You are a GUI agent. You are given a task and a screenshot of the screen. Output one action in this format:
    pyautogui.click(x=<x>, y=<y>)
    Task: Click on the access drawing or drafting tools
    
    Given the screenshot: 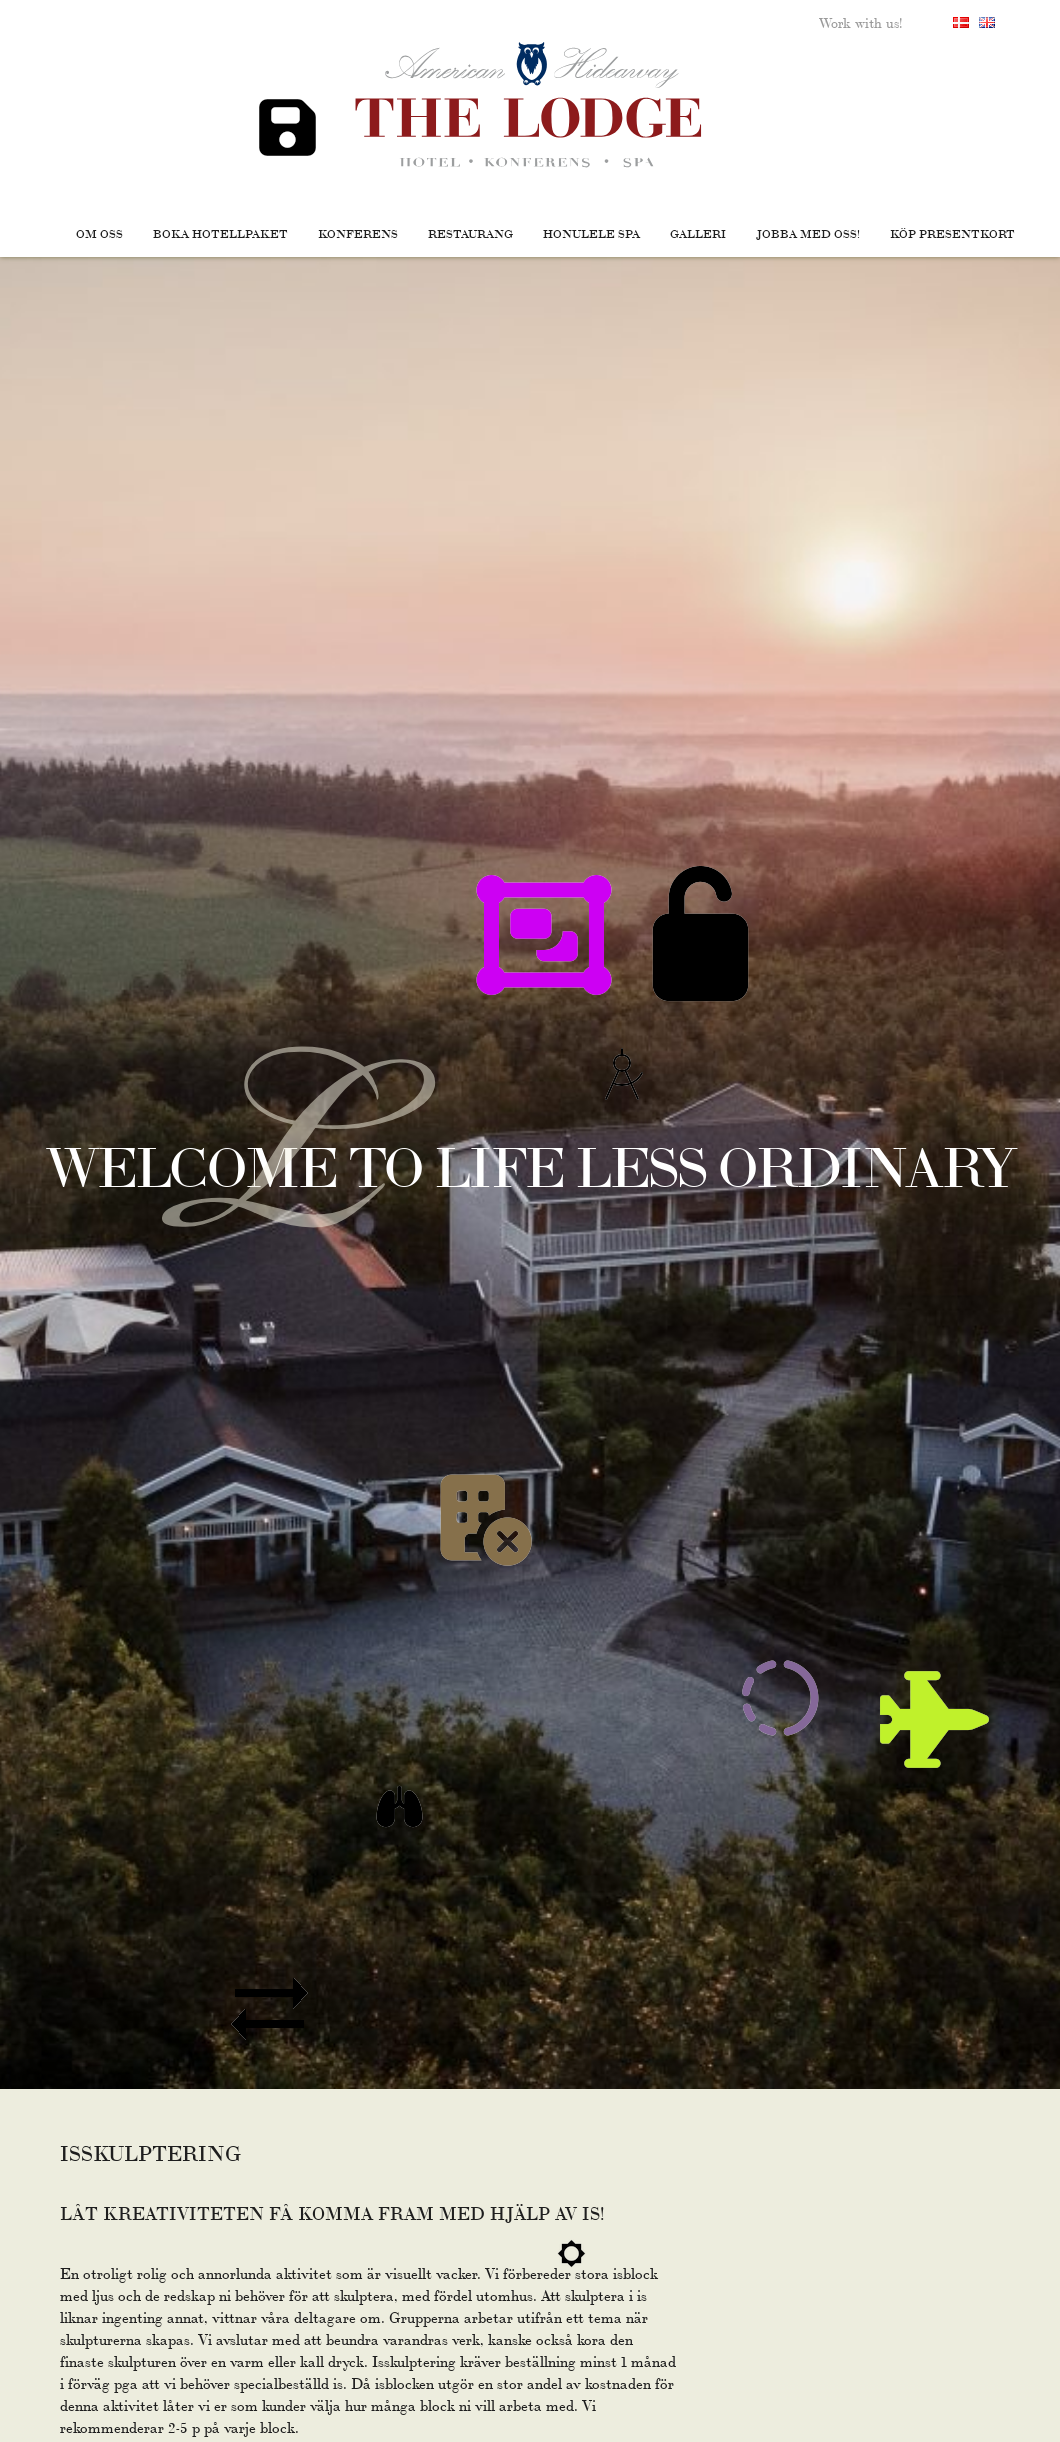 What is the action you would take?
    pyautogui.click(x=622, y=1075)
    